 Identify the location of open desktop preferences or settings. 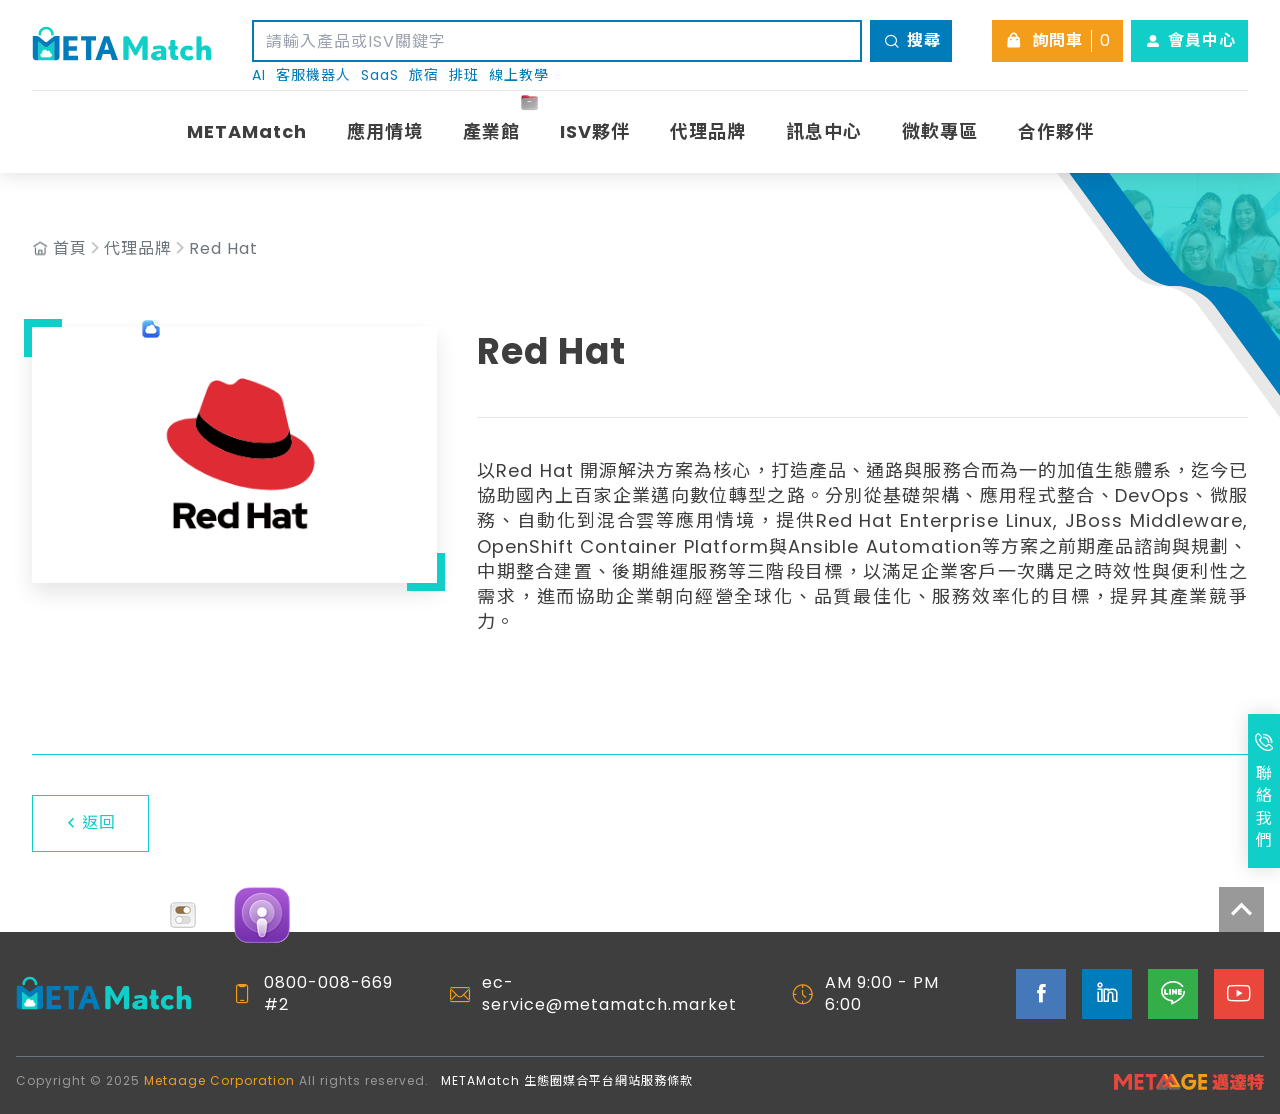
(183, 915).